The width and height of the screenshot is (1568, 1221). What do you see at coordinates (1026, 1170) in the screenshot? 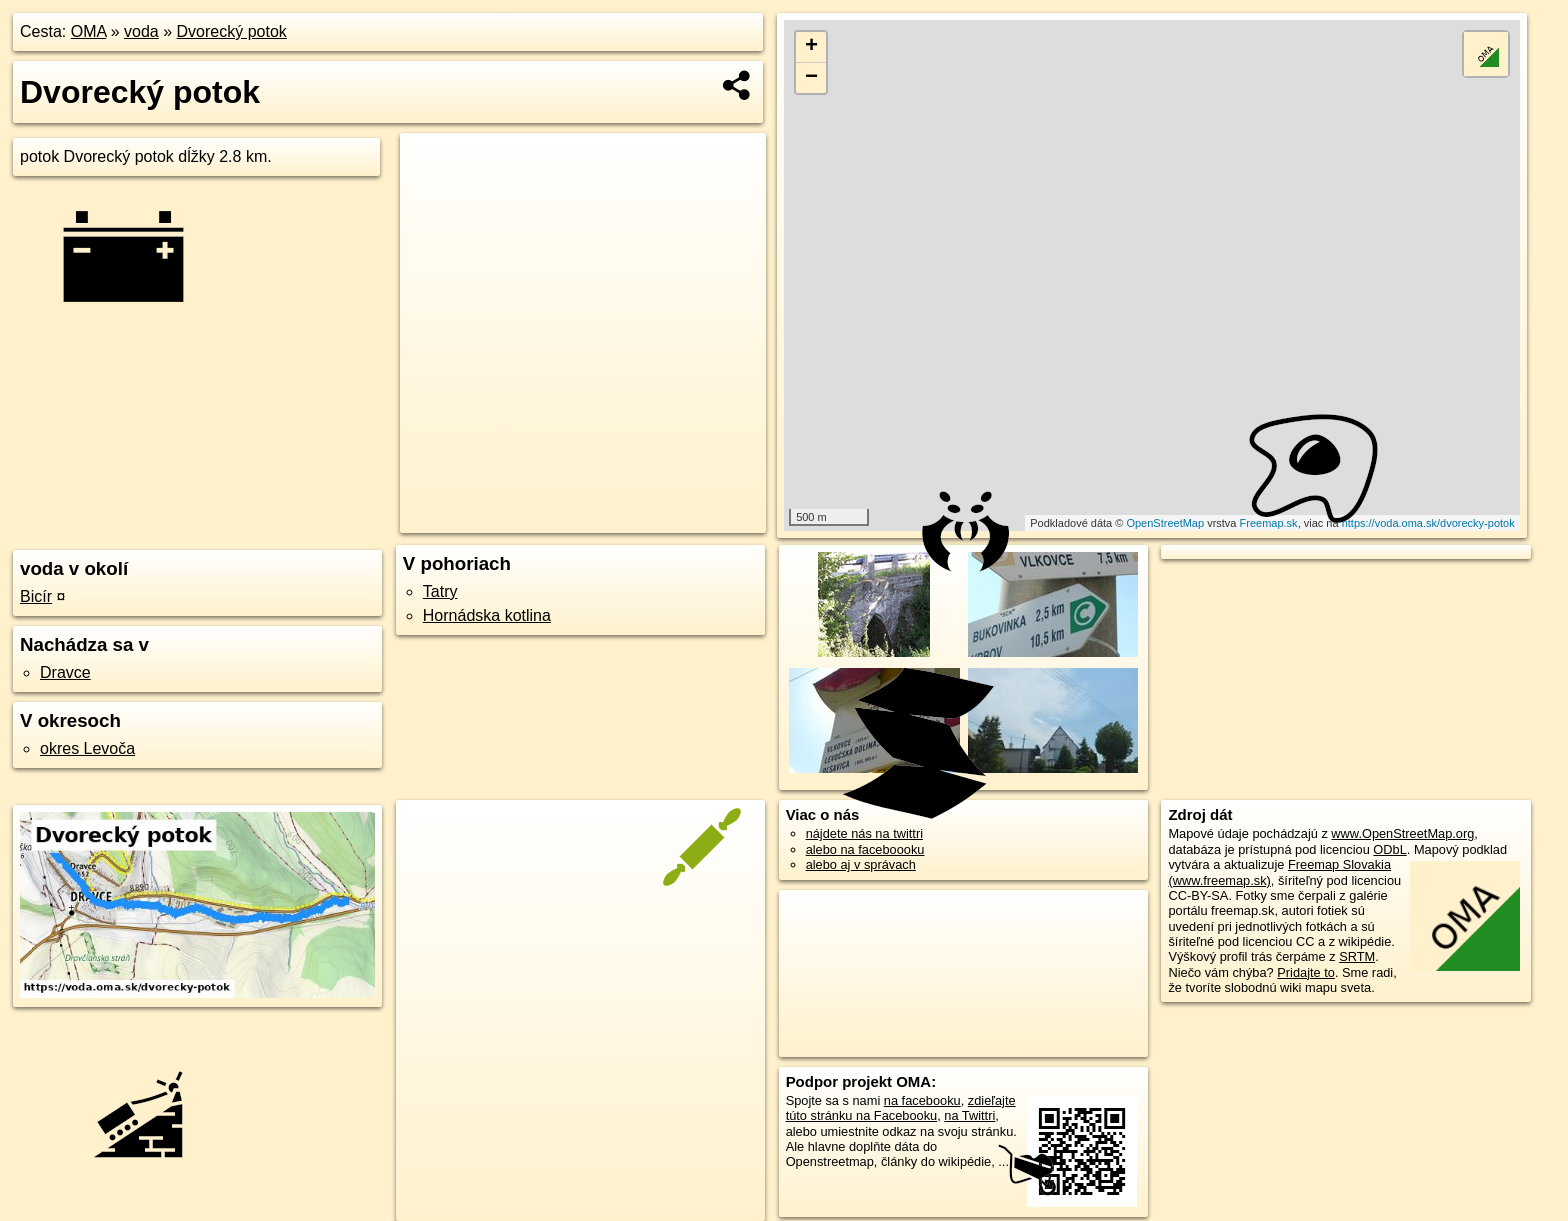
I see `access gardening or landscaping tools` at bounding box center [1026, 1170].